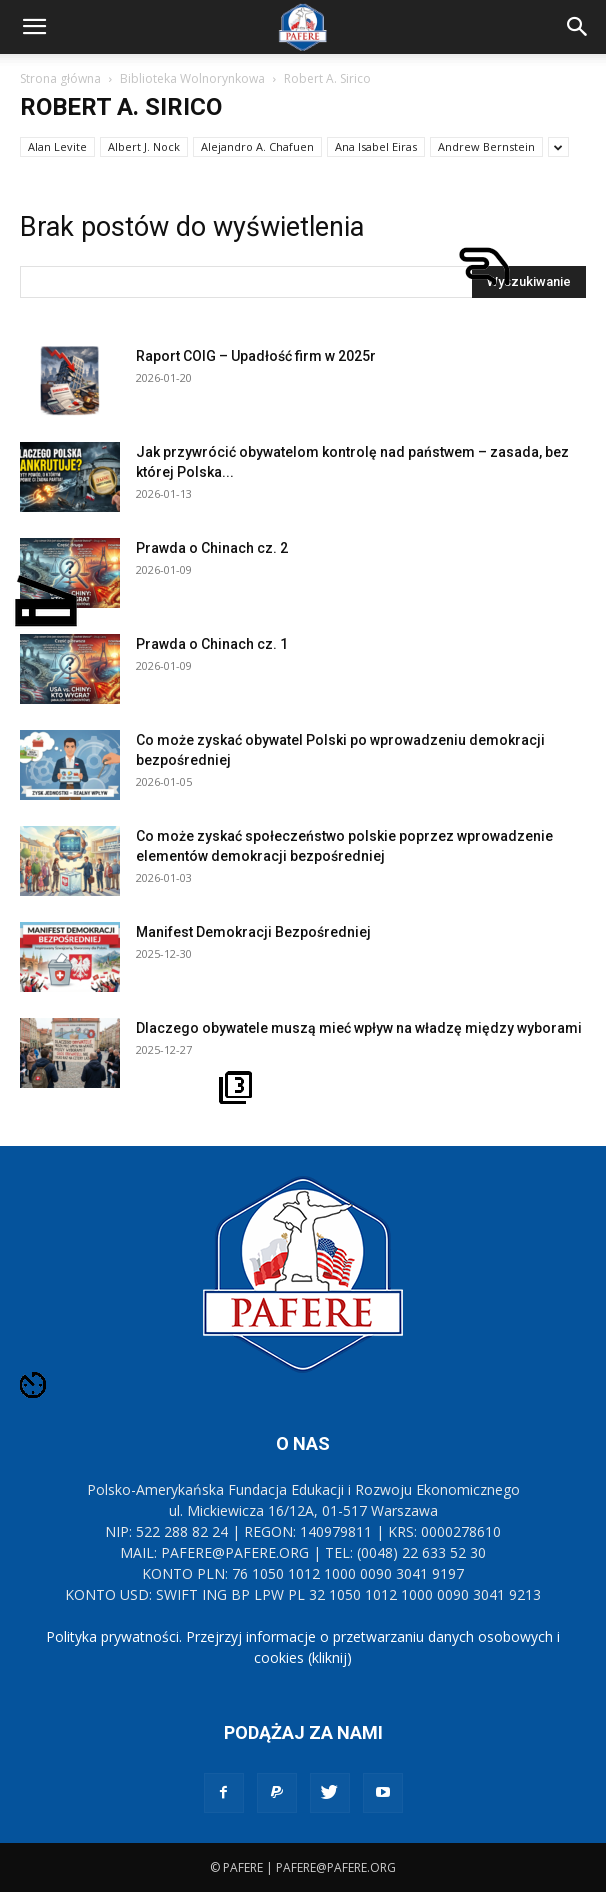 This screenshot has height=1892, width=606. Describe the element at coordinates (33, 1385) in the screenshot. I see `set or view a countdown timer` at that location.